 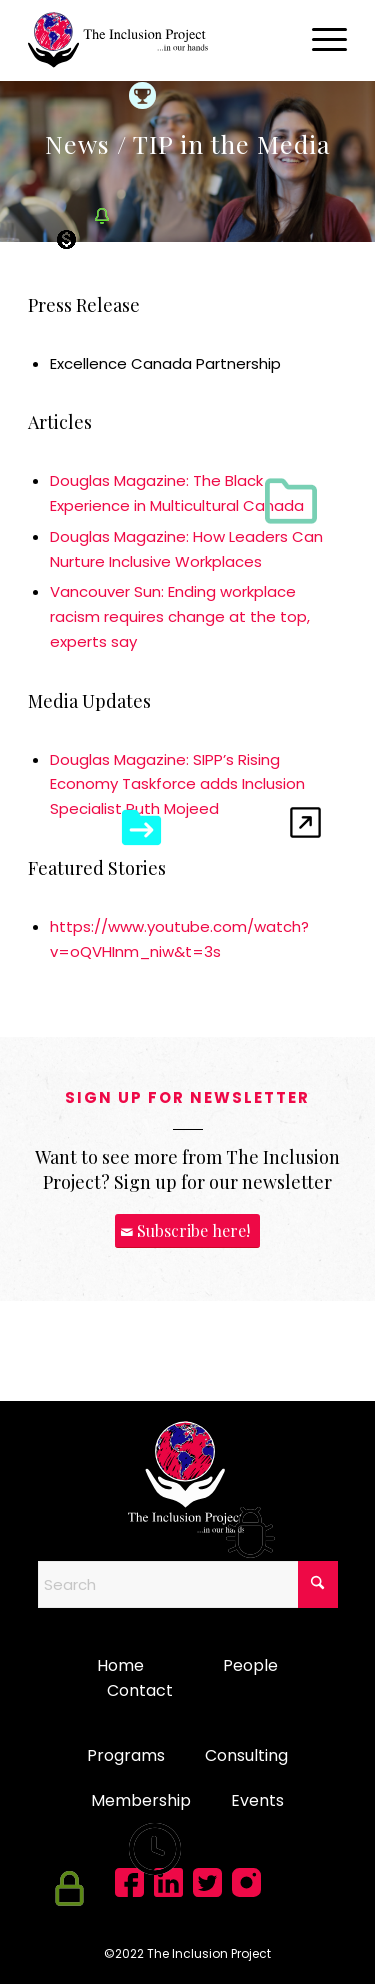 What do you see at coordinates (141, 827) in the screenshot?
I see `access a linked submodule or external repository` at bounding box center [141, 827].